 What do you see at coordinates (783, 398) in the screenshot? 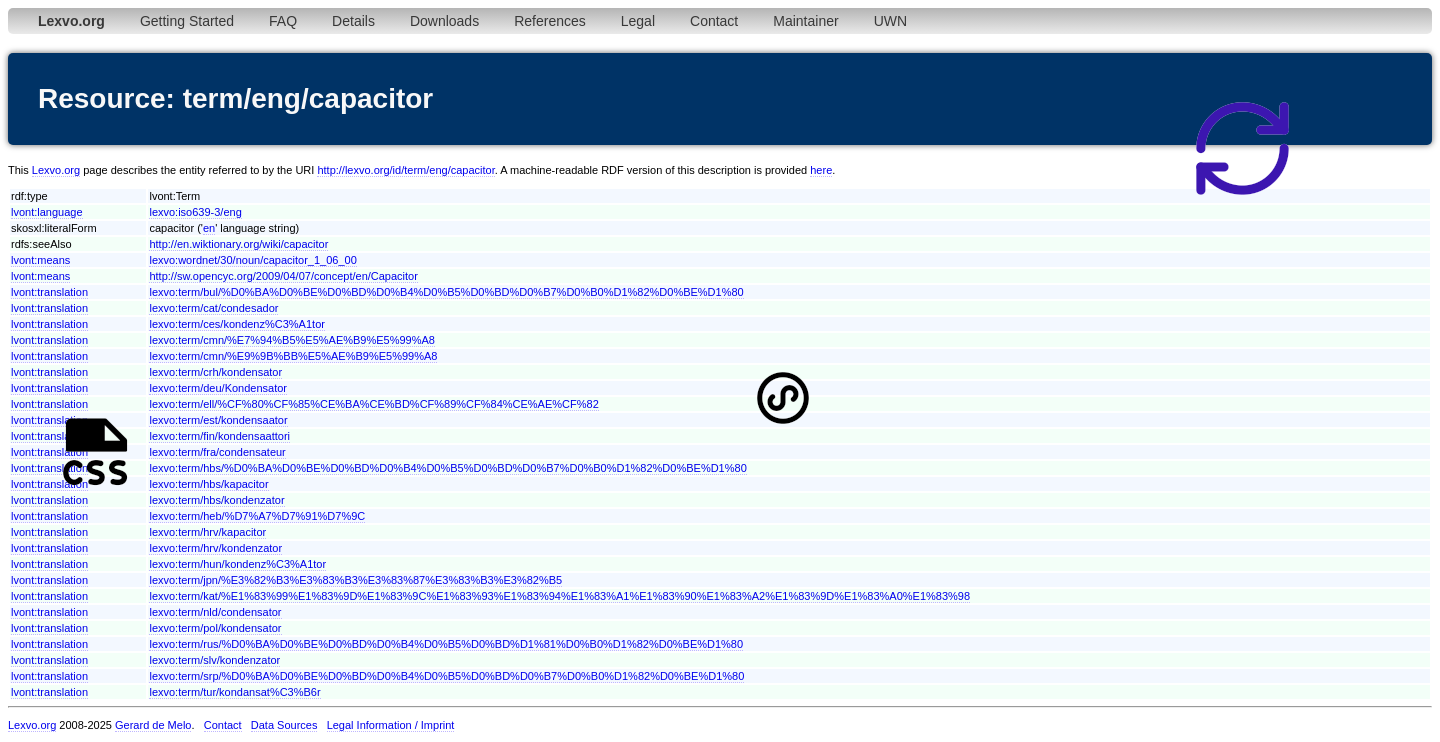
I see `open WeChat miniprogram` at bounding box center [783, 398].